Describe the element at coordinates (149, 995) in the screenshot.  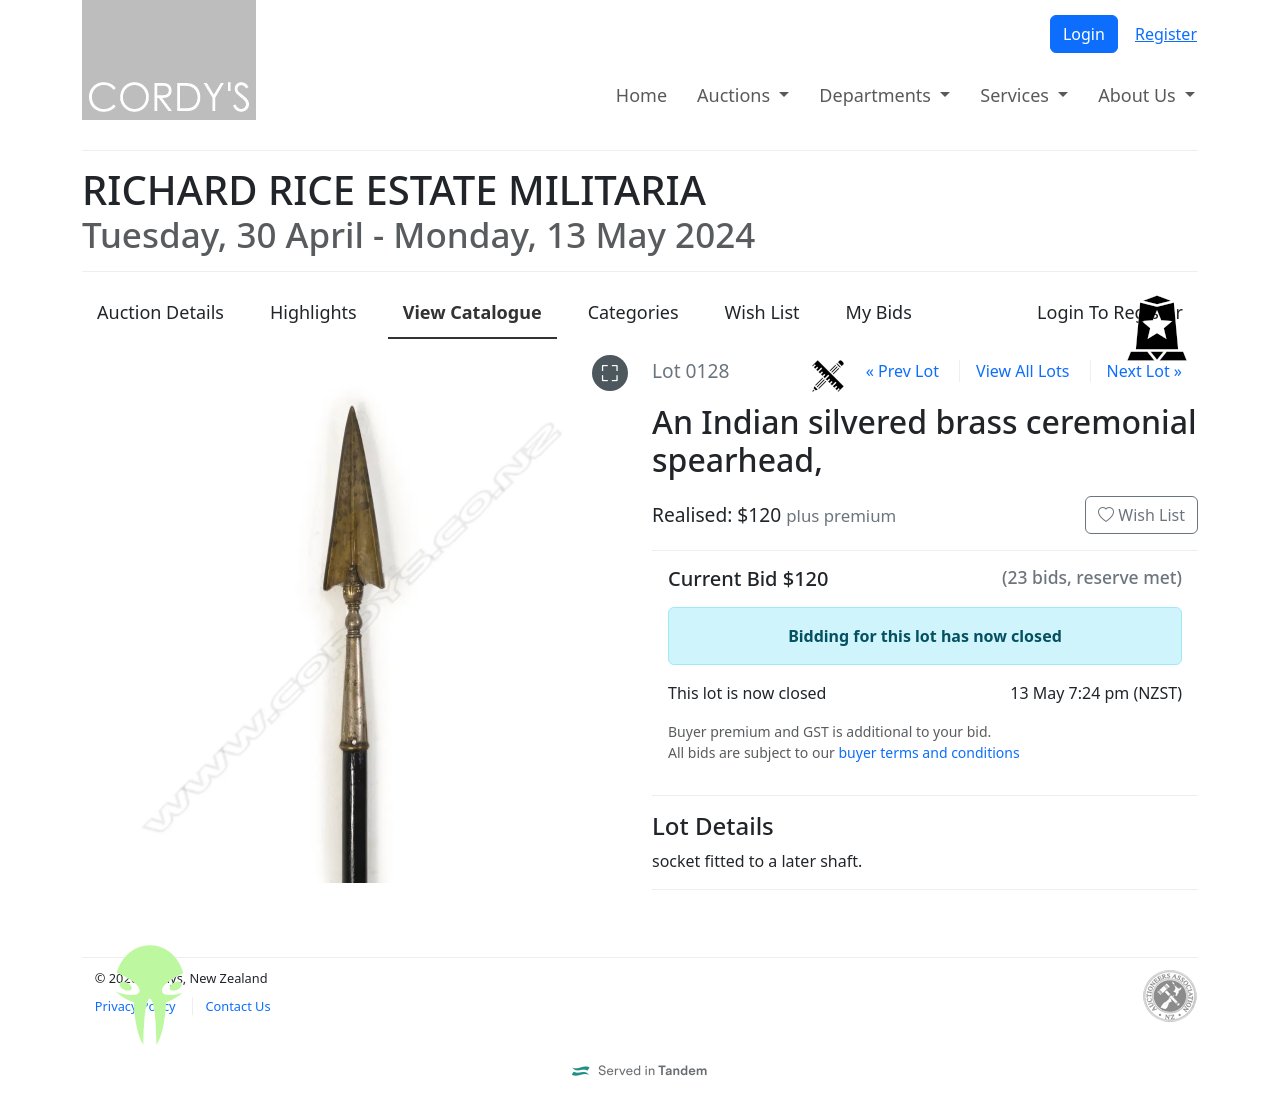
I see `alien or extraterrestrial enemy indicator` at that location.